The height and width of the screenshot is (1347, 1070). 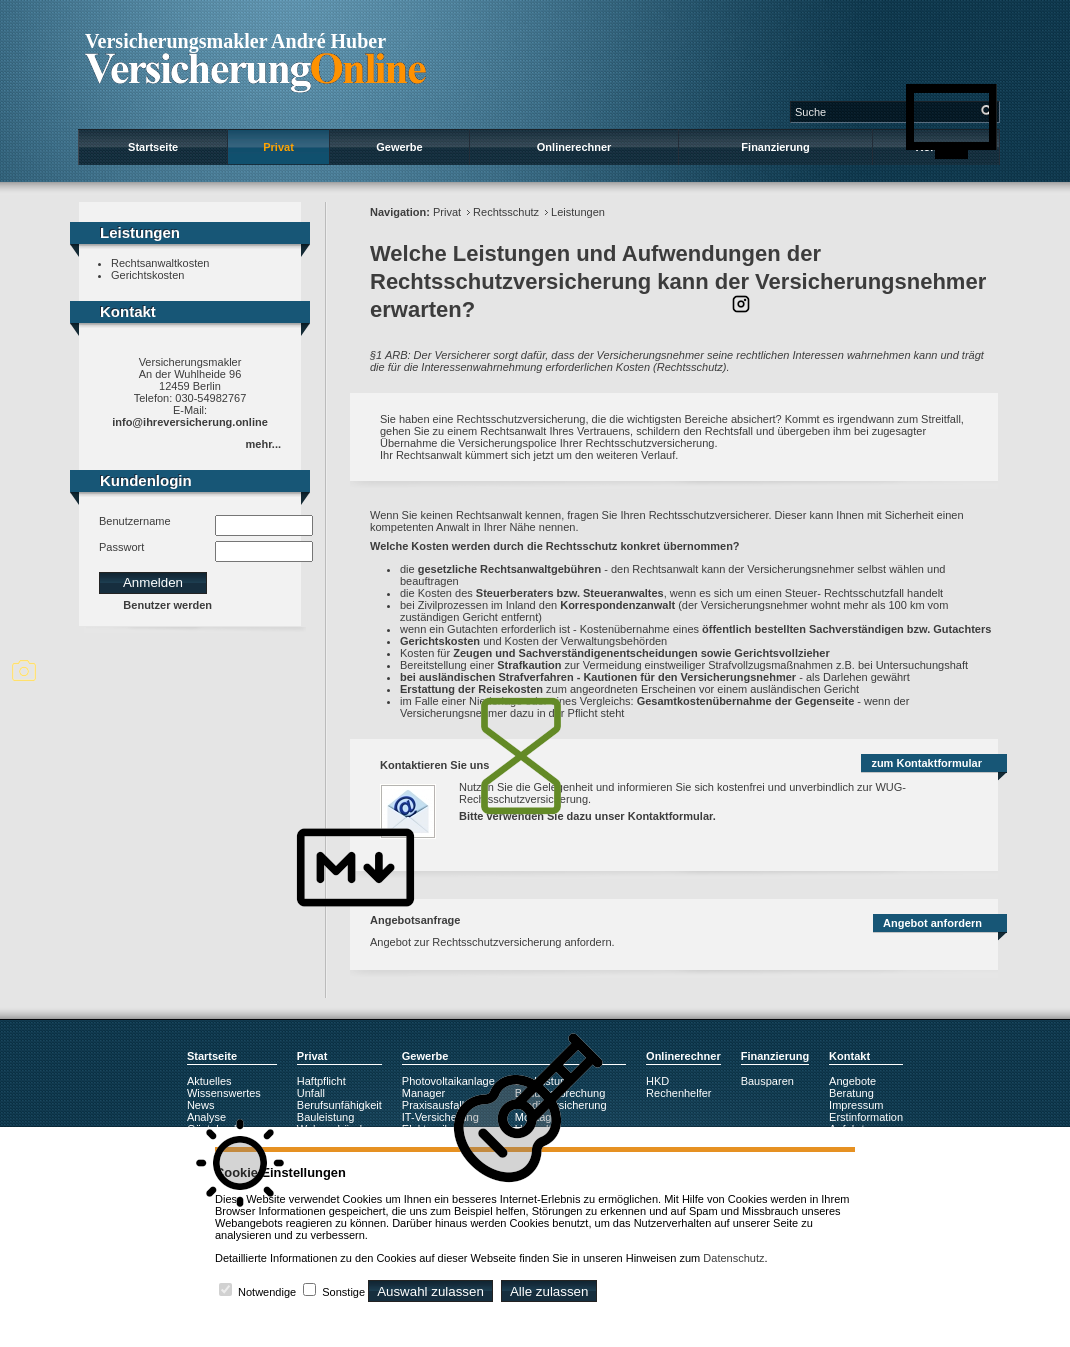 What do you see at coordinates (527, 1109) in the screenshot?
I see `access music or audio content` at bounding box center [527, 1109].